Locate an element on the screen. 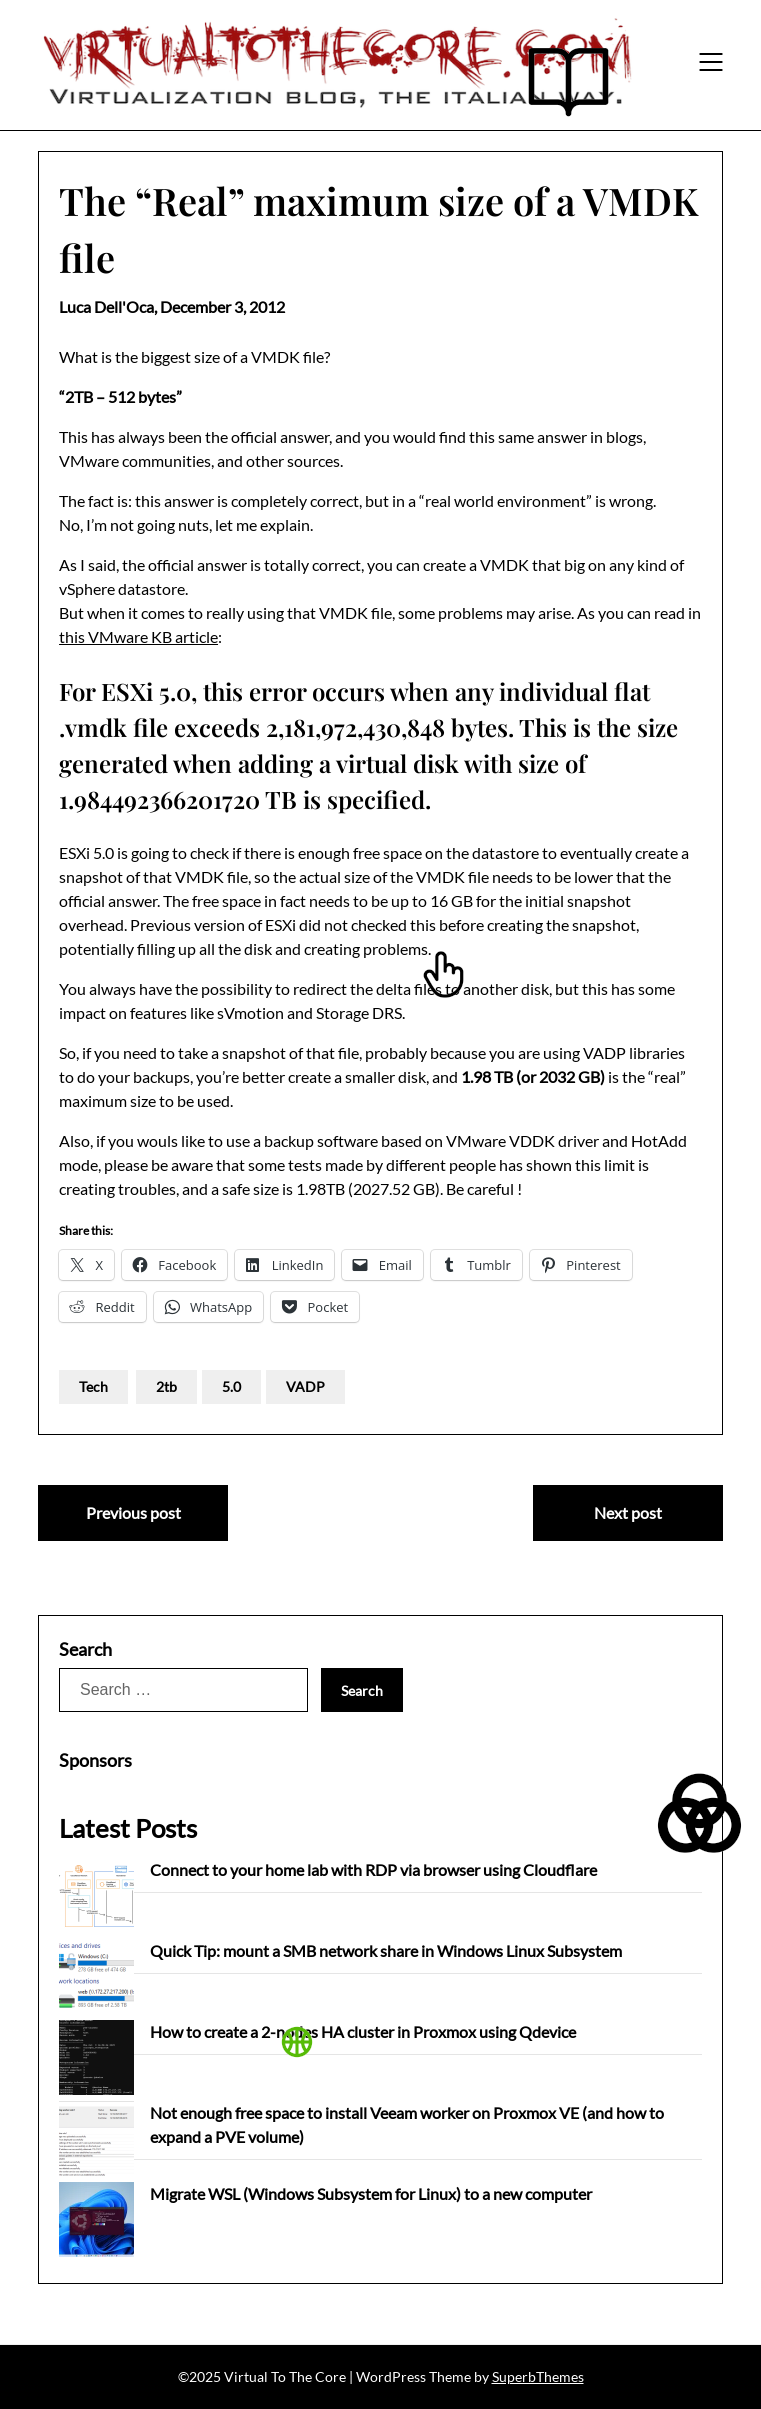  tap or click to interact with an element is located at coordinates (443, 974).